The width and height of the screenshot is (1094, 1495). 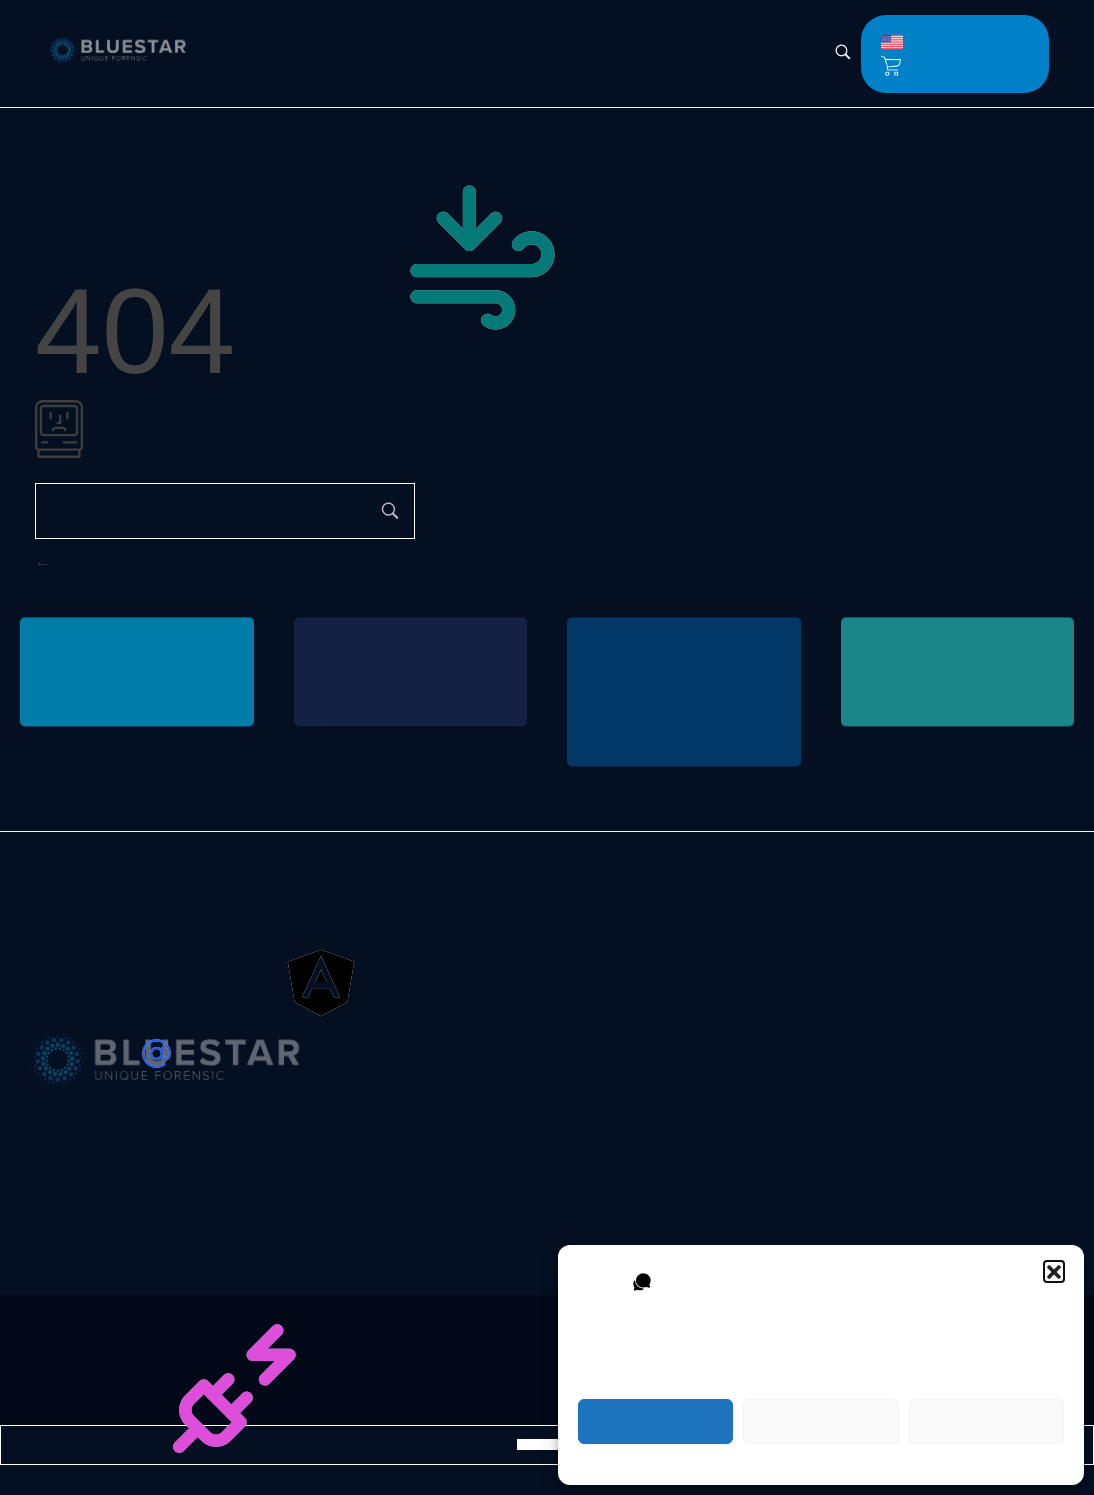 What do you see at coordinates (321, 983) in the screenshot?
I see `angular framework logo` at bounding box center [321, 983].